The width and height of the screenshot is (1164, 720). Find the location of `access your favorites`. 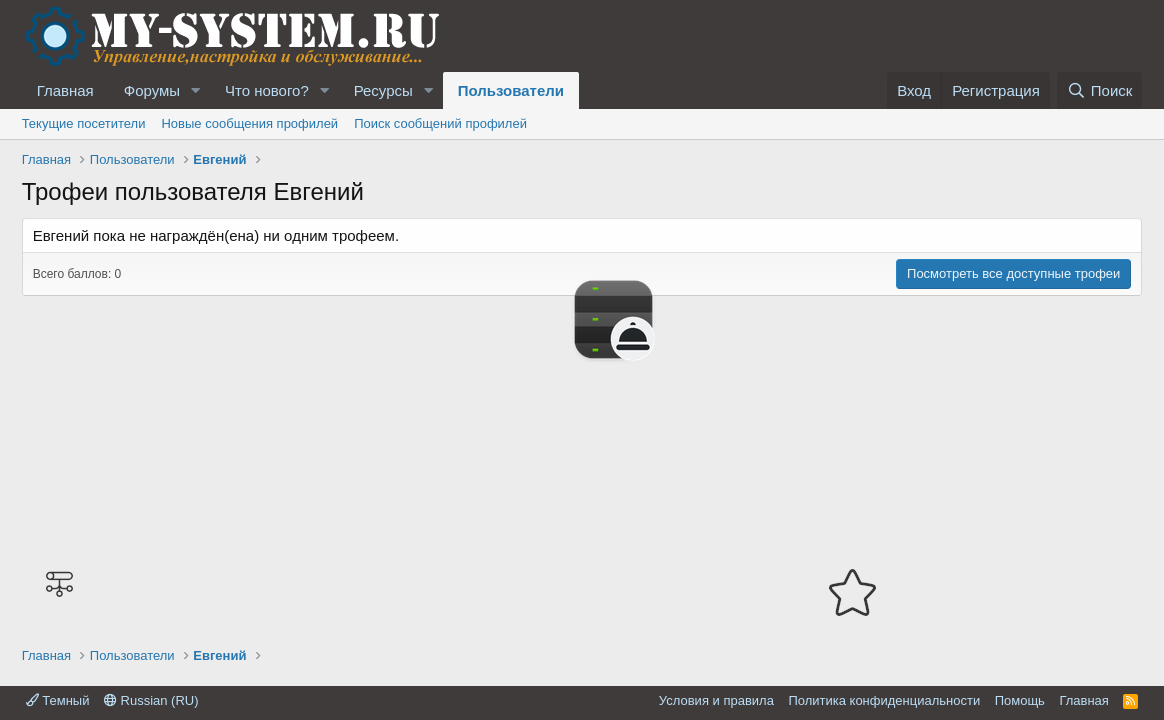

access your favorites is located at coordinates (852, 592).